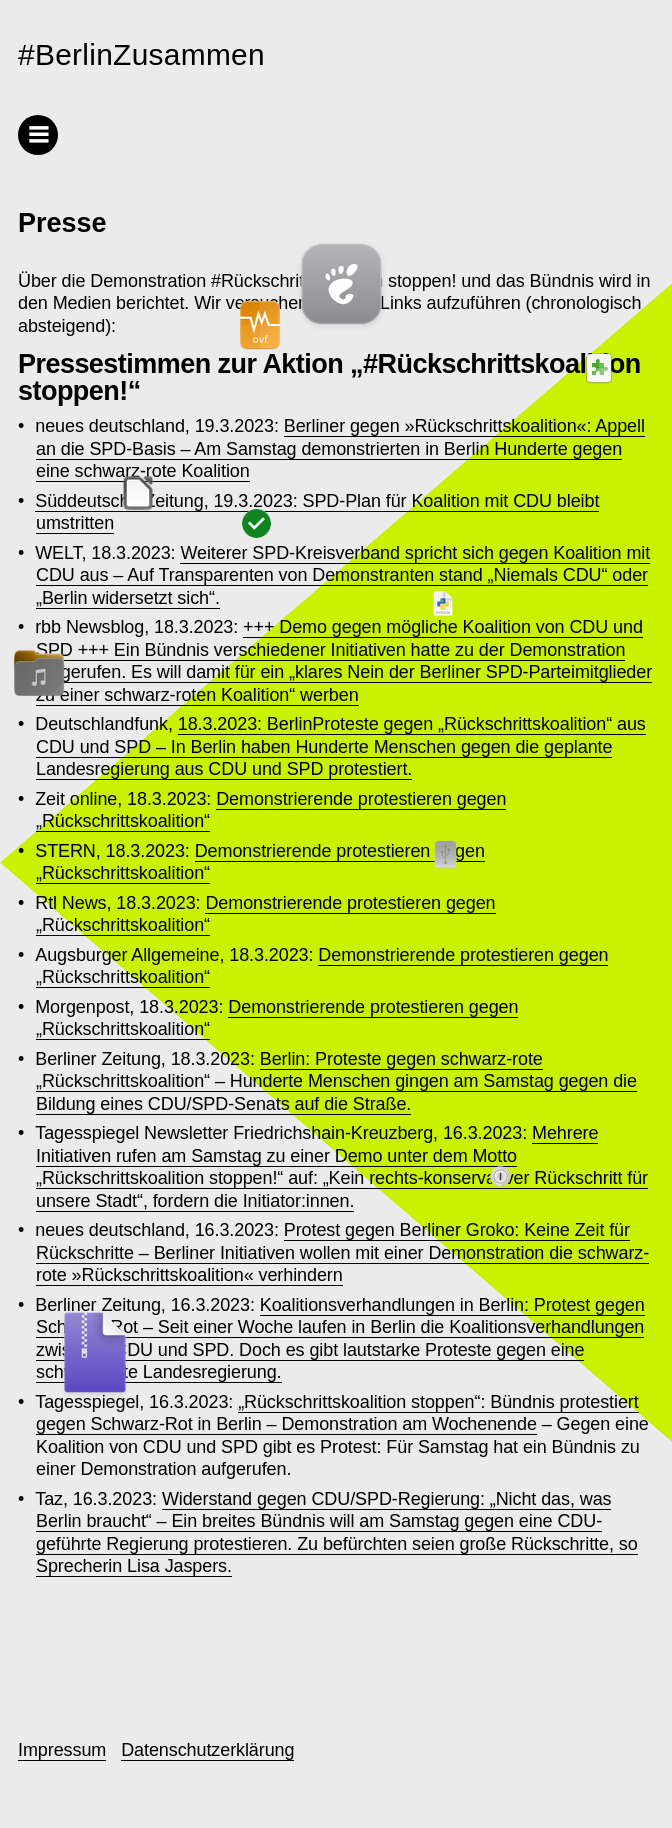 The height and width of the screenshot is (1828, 672). What do you see at coordinates (138, 493) in the screenshot?
I see `open libreoffice start center` at bounding box center [138, 493].